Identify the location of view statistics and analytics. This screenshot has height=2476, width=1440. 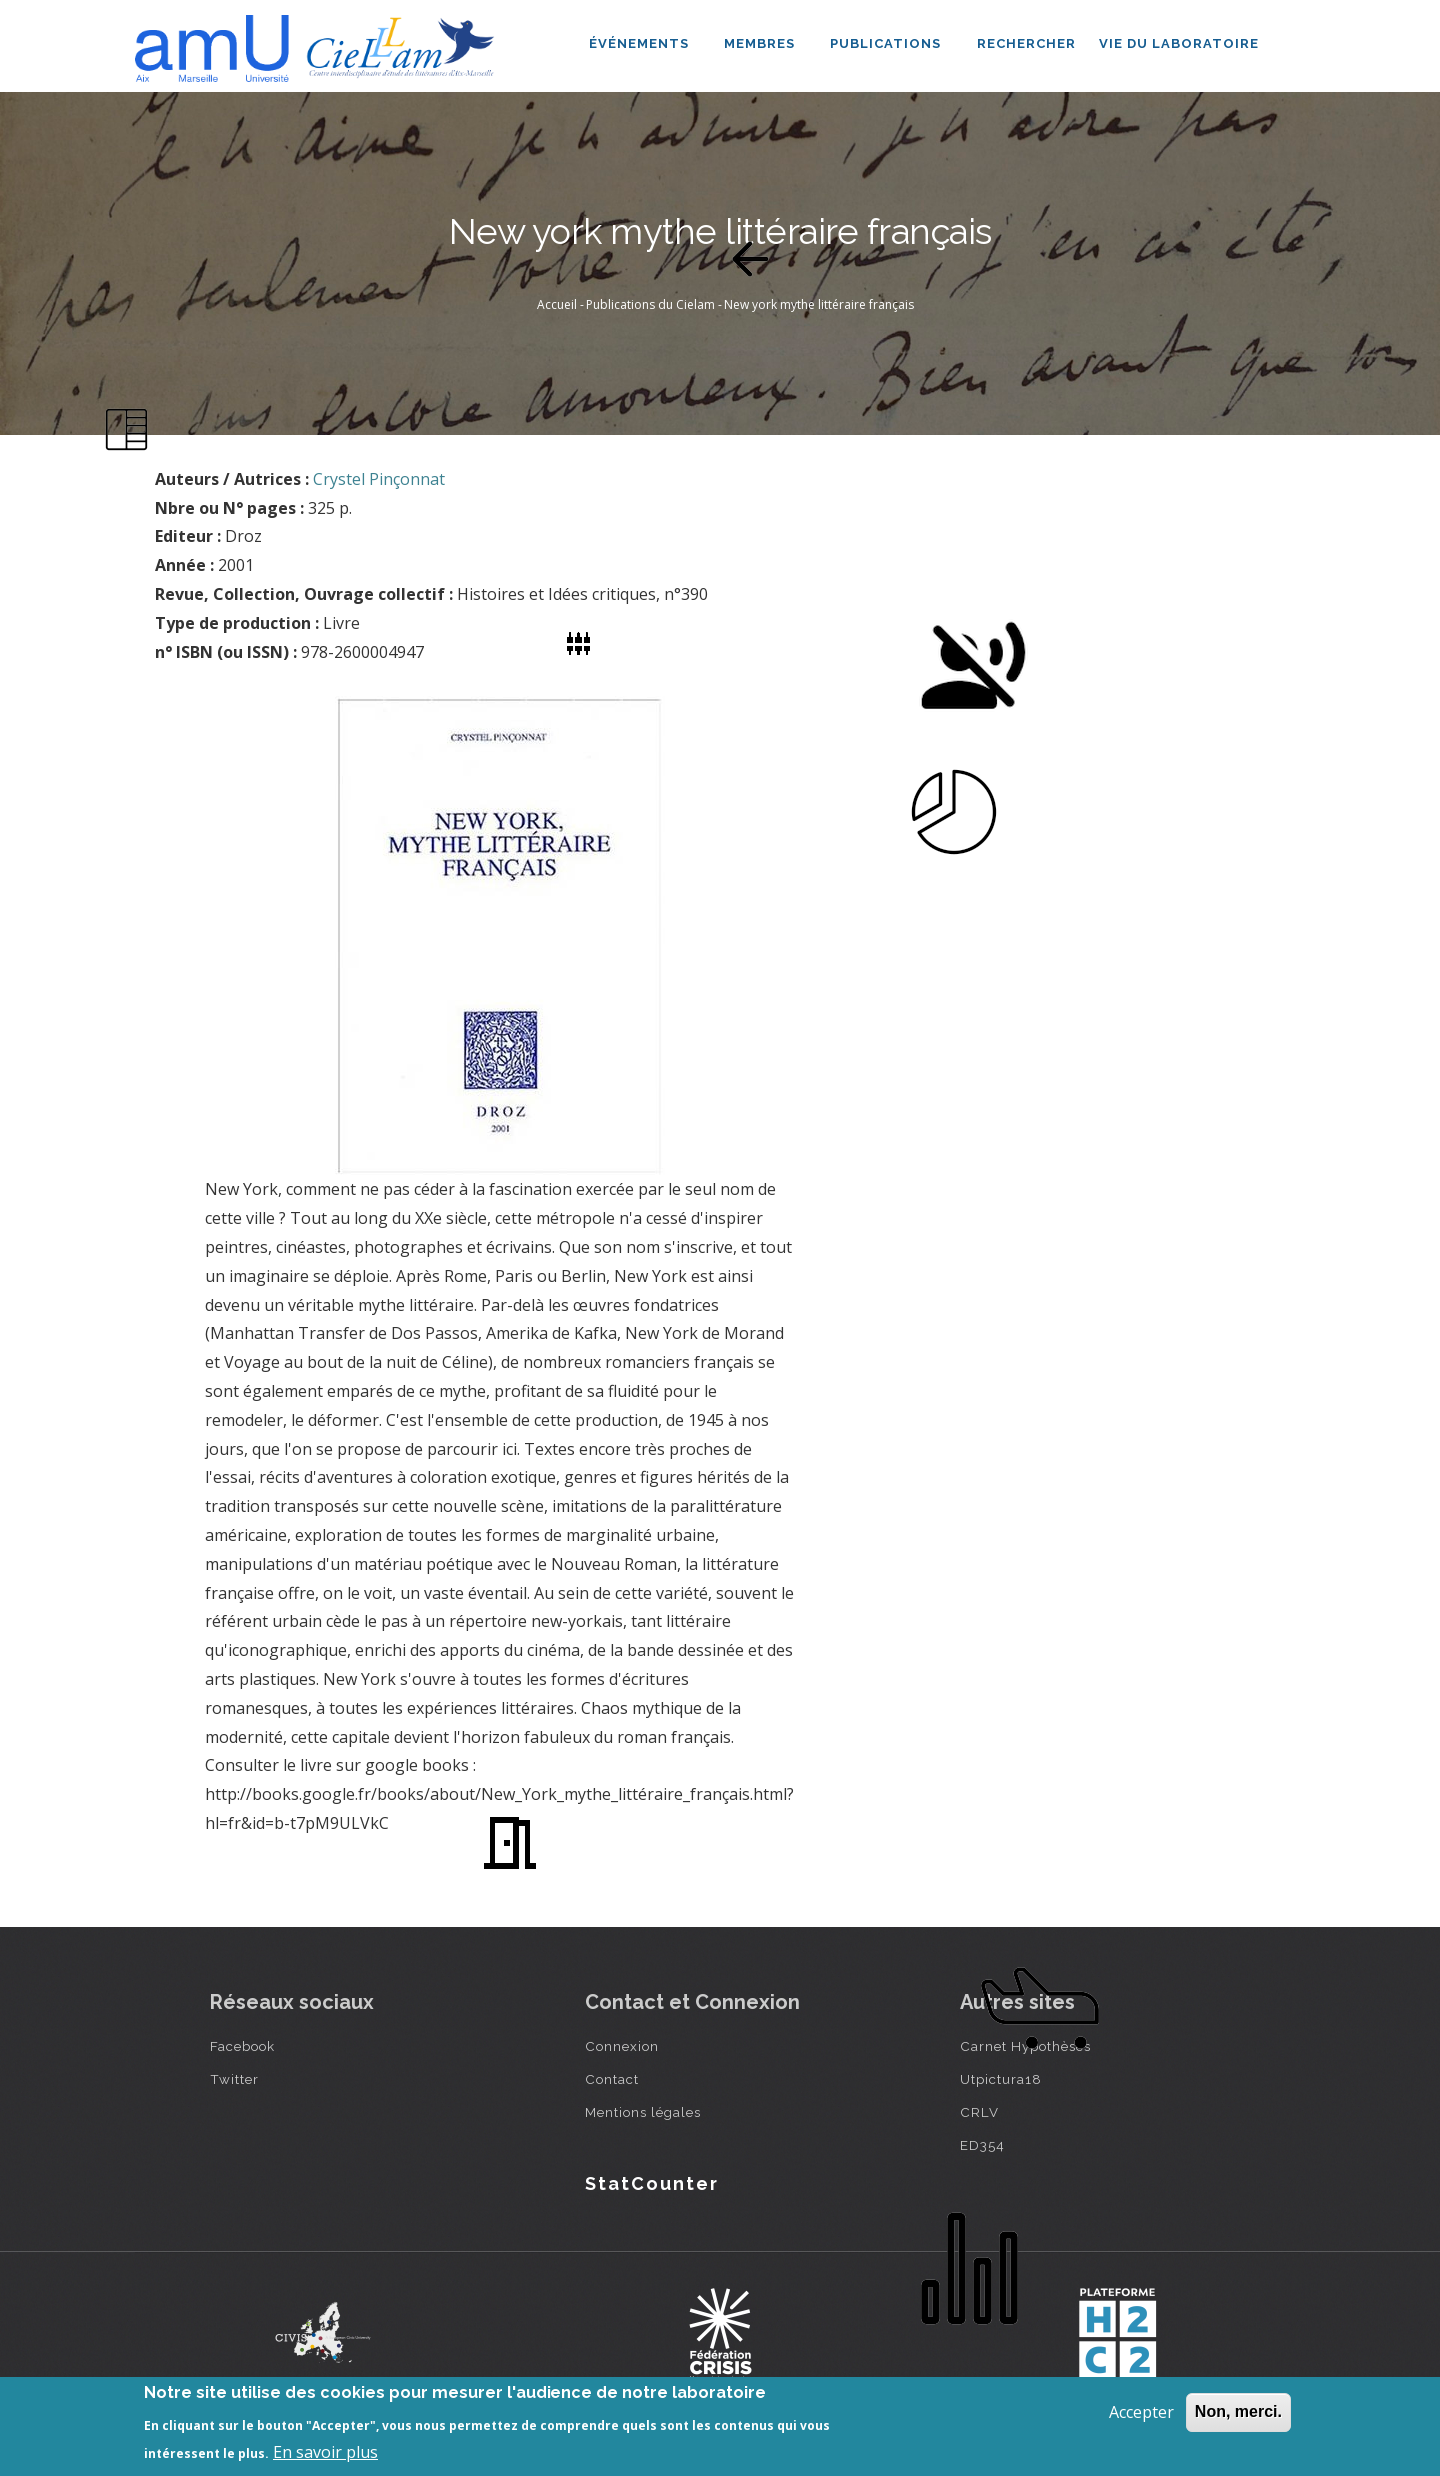
(969, 2268).